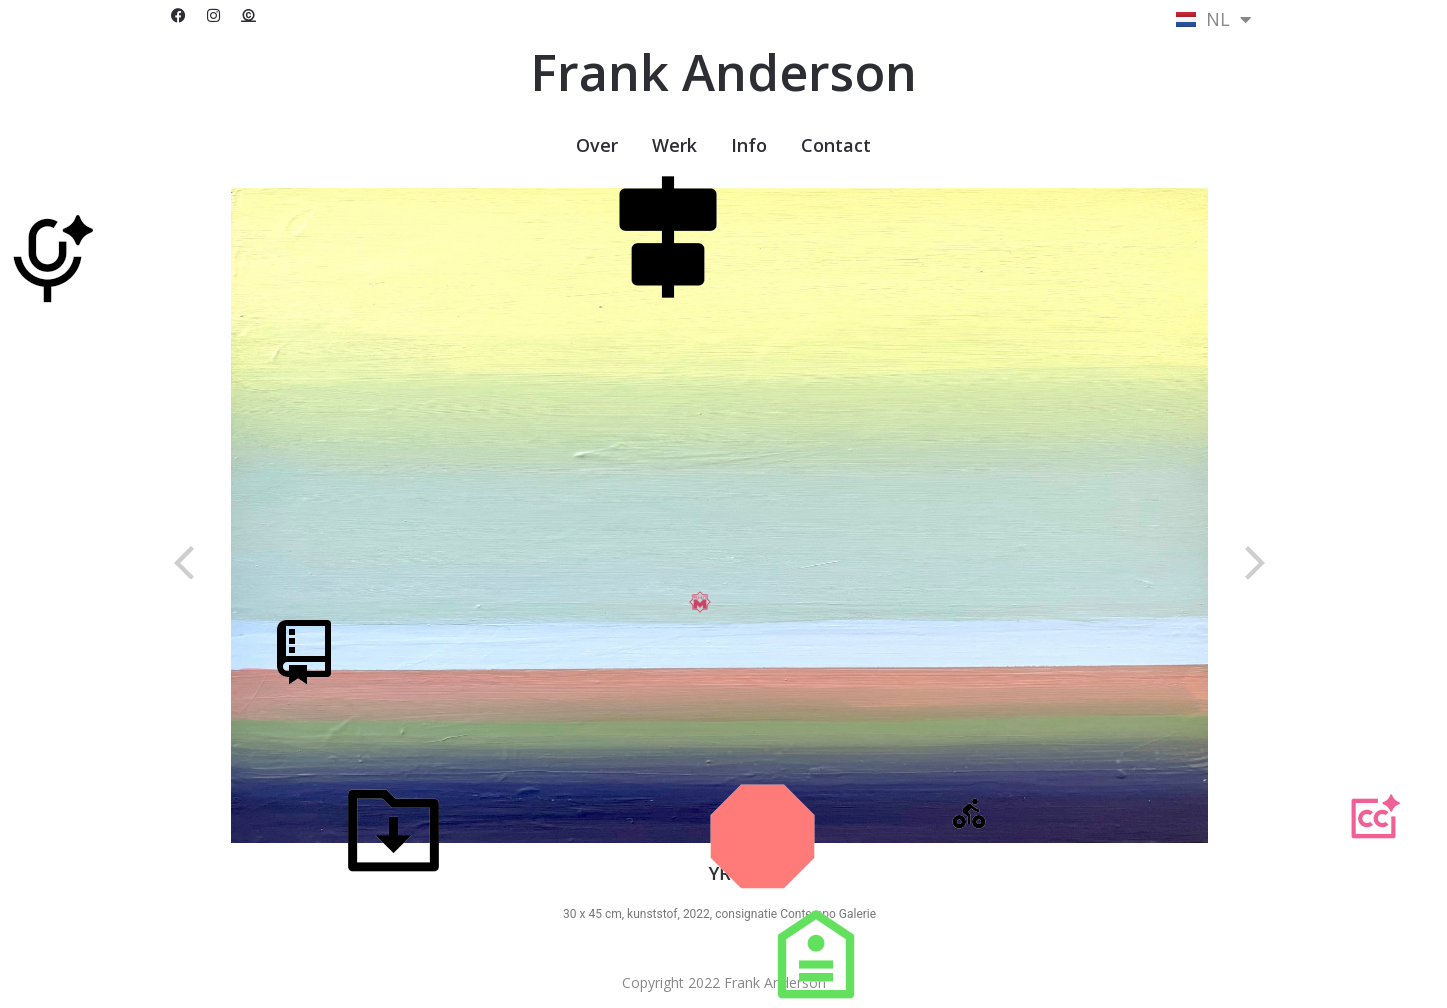 This screenshot has width=1447, height=1008. Describe the element at coordinates (816, 956) in the screenshot. I see `view product pricing or tag details` at that location.